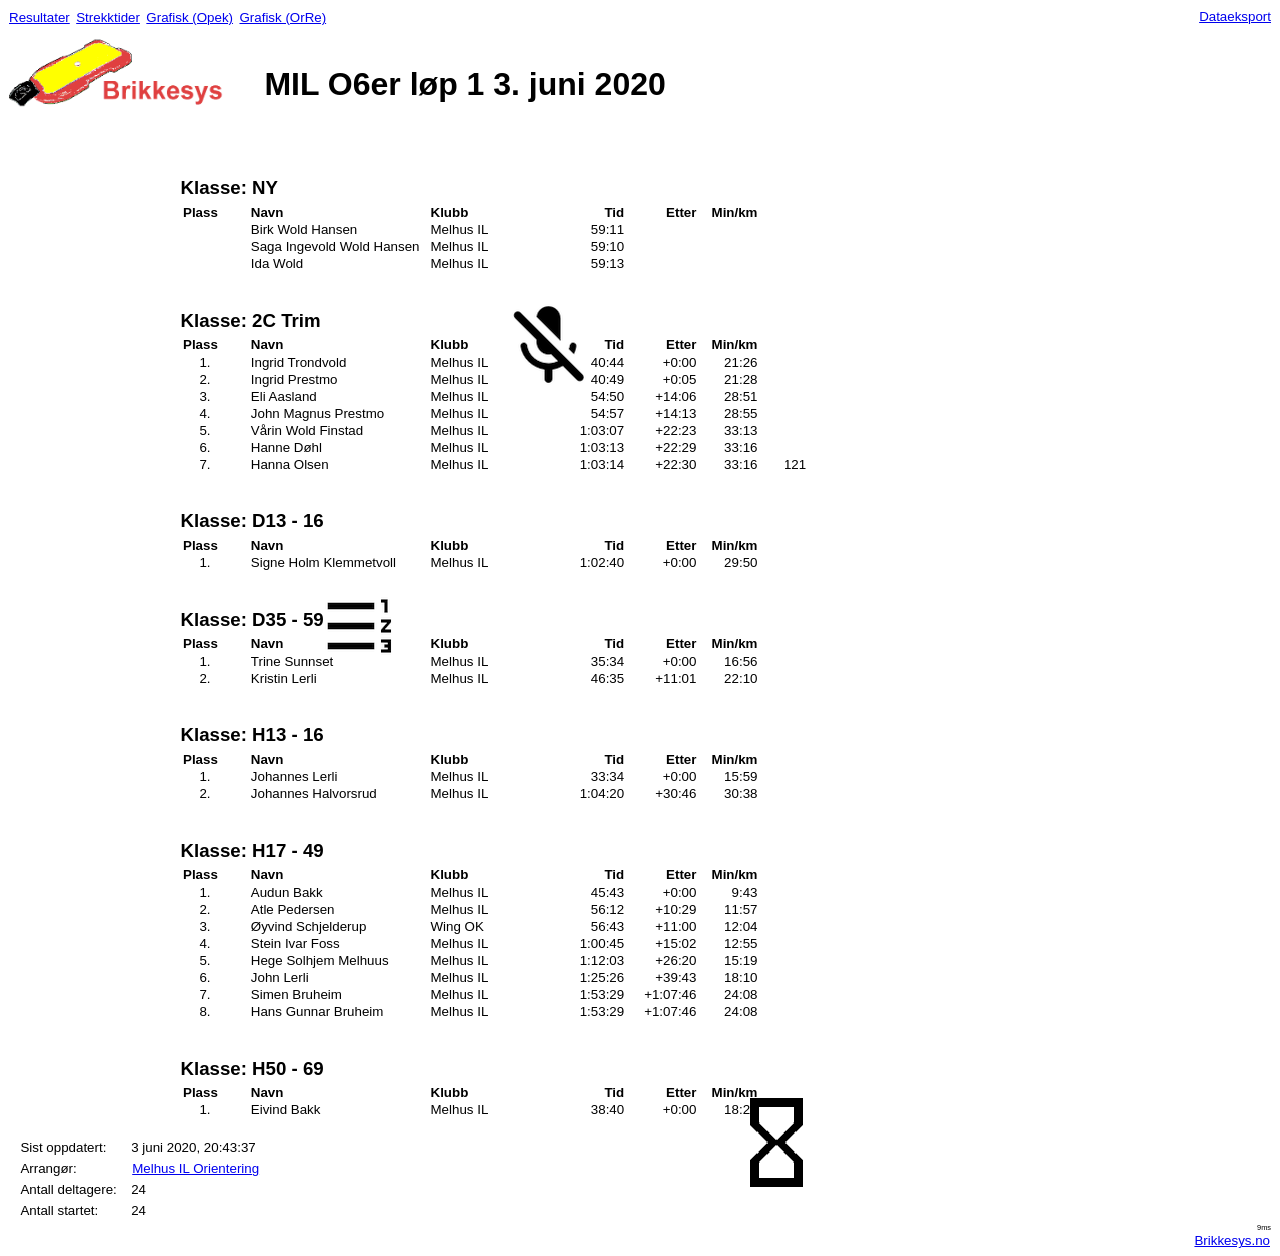 Image resolution: width=1280 pixels, height=1256 pixels. What do you see at coordinates (548, 346) in the screenshot?
I see `mute your microphone` at bounding box center [548, 346].